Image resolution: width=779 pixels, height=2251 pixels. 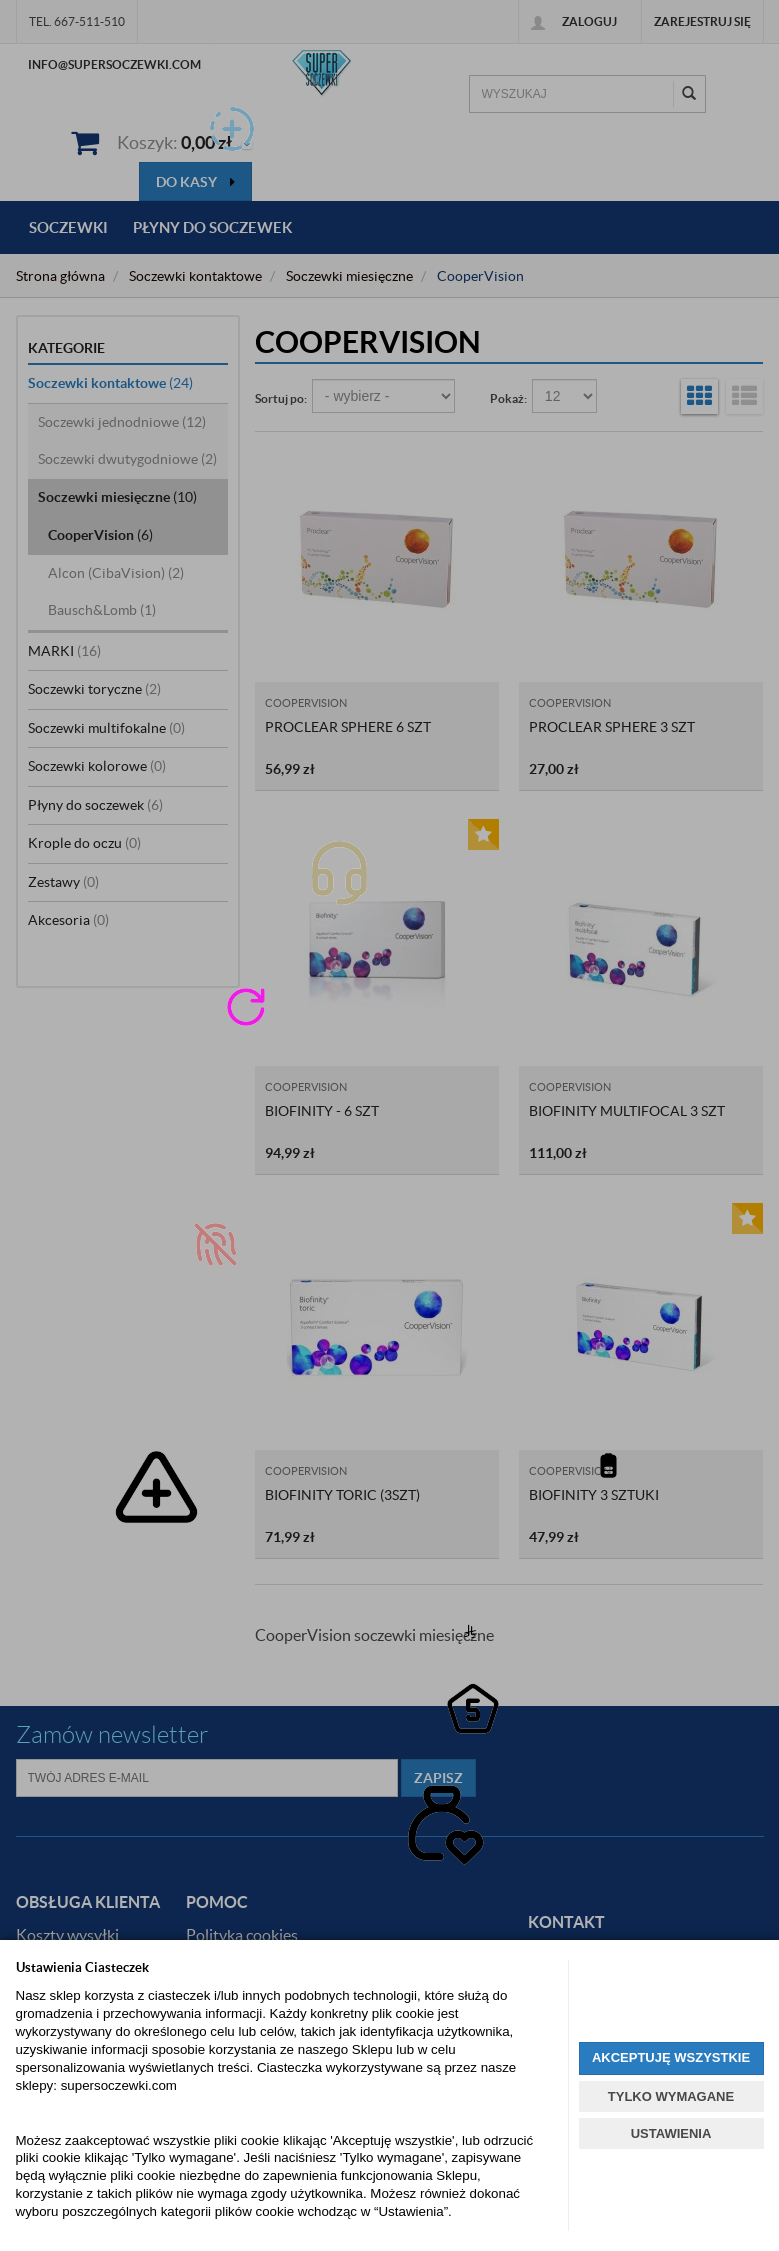 What do you see at coordinates (470, 1632) in the screenshot?
I see `indicates price or amount in Saudi riyals` at bounding box center [470, 1632].